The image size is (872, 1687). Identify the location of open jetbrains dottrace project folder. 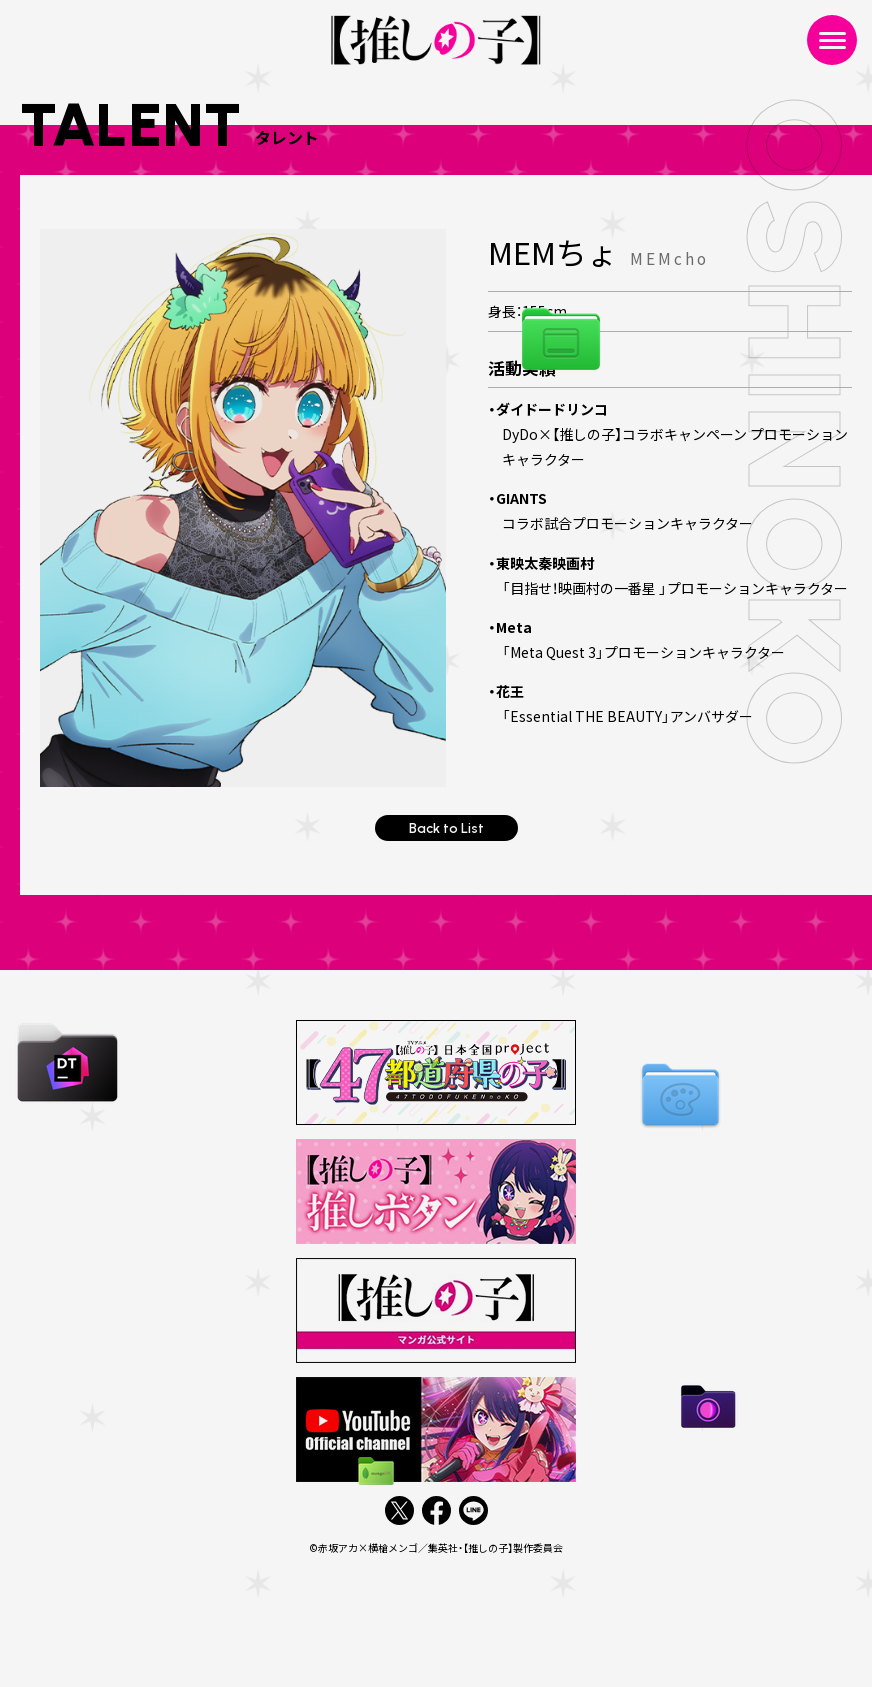
(67, 1065).